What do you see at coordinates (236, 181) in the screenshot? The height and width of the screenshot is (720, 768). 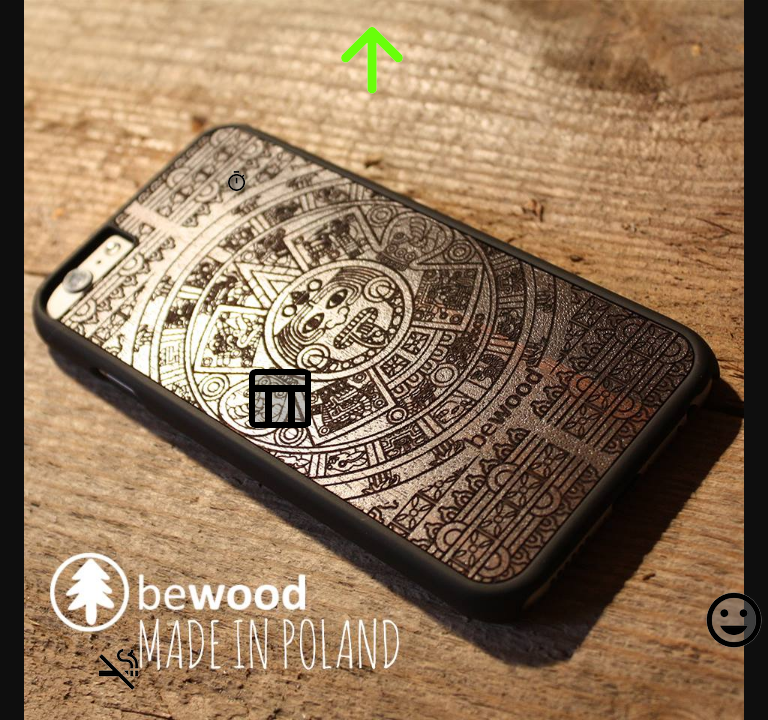 I see `set a countdown timer` at bounding box center [236, 181].